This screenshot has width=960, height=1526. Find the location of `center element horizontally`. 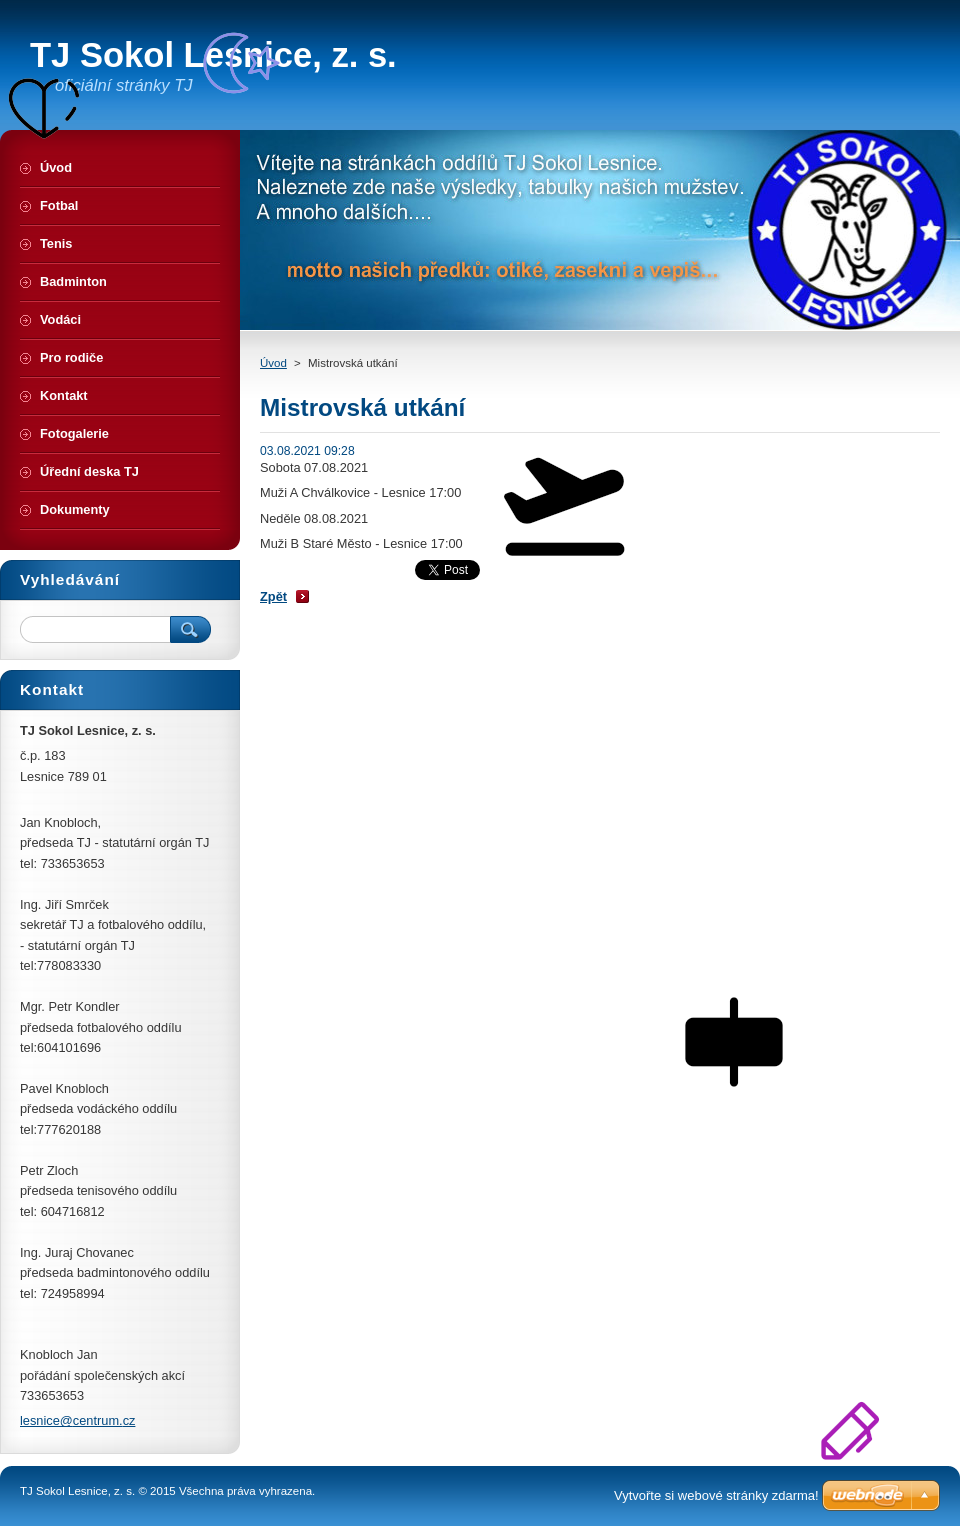

center element horizontally is located at coordinates (734, 1042).